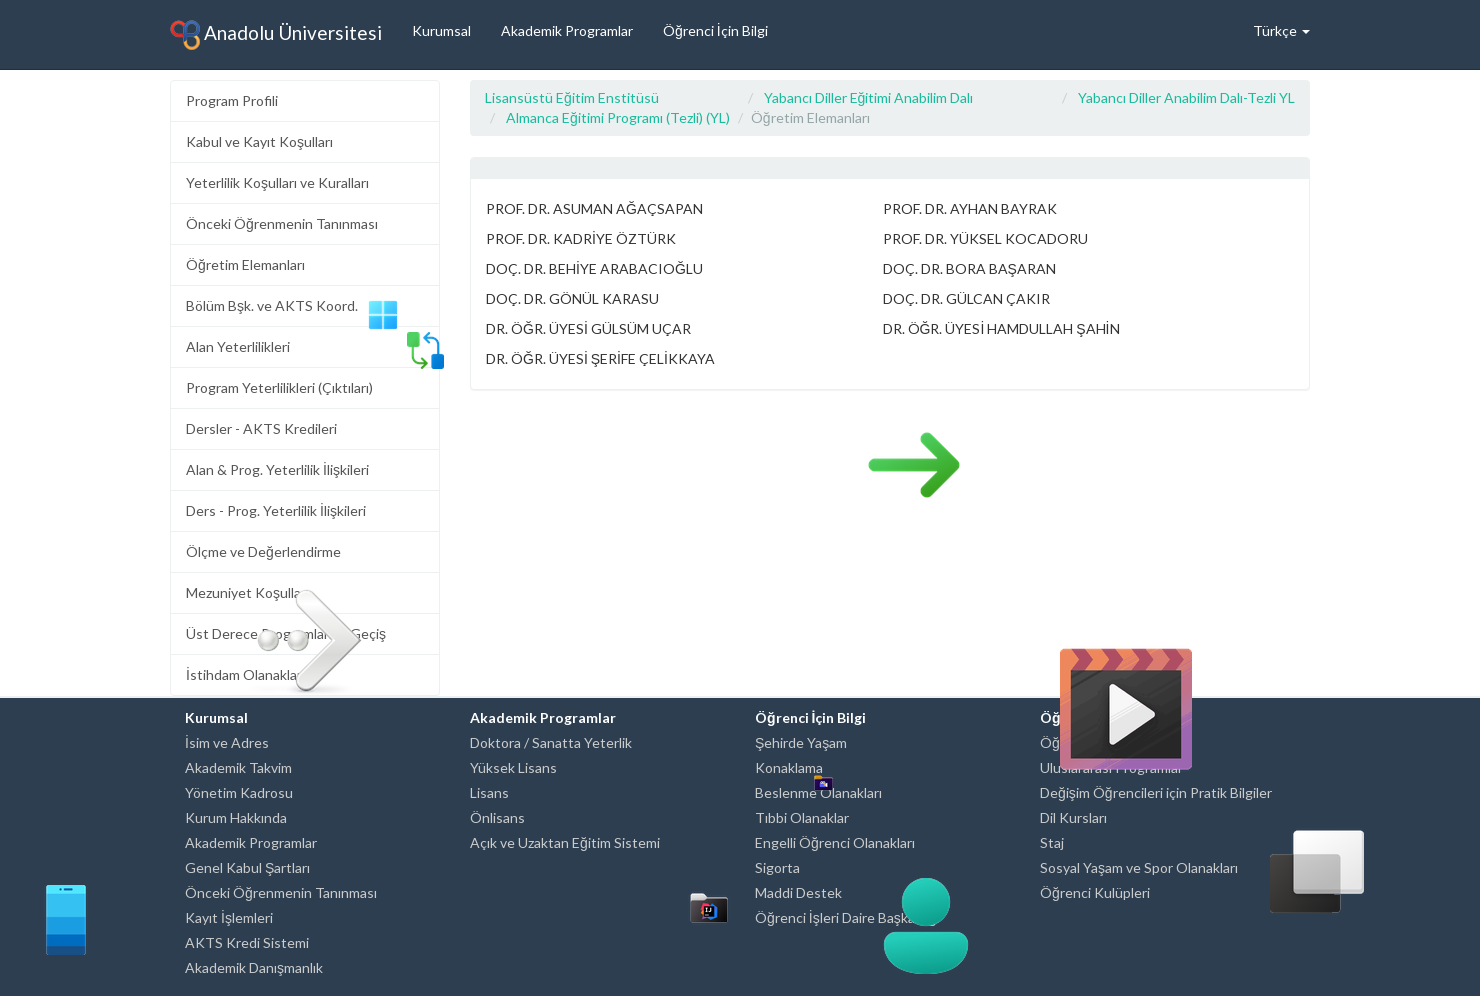  I want to click on open folder containing IntelliJ IDEA projects, so click(709, 909).